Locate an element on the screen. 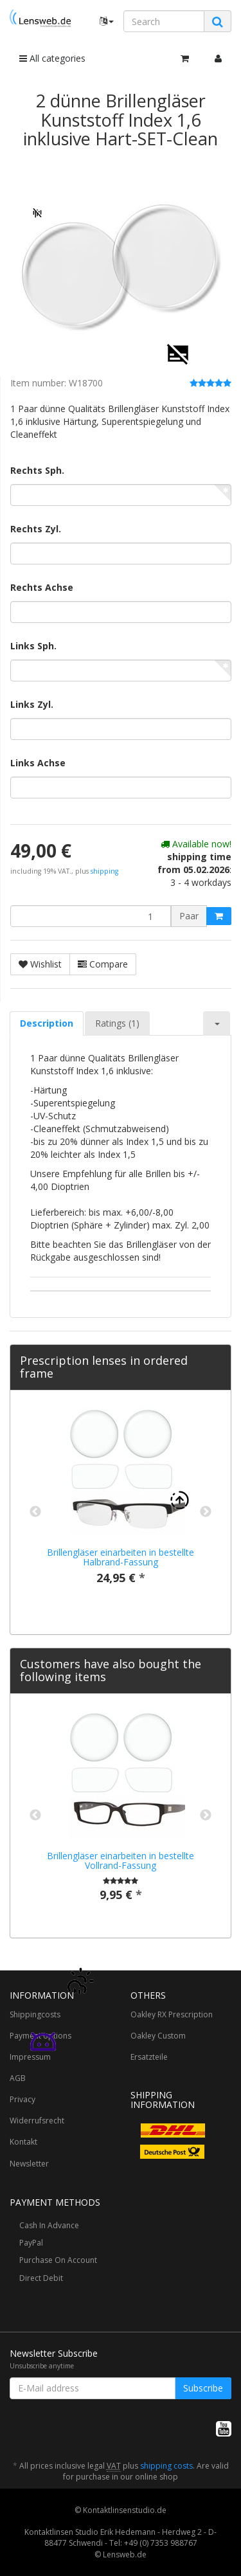 The width and height of the screenshot is (241, 2576). upload in progress is located at coordinates (179, 1500).